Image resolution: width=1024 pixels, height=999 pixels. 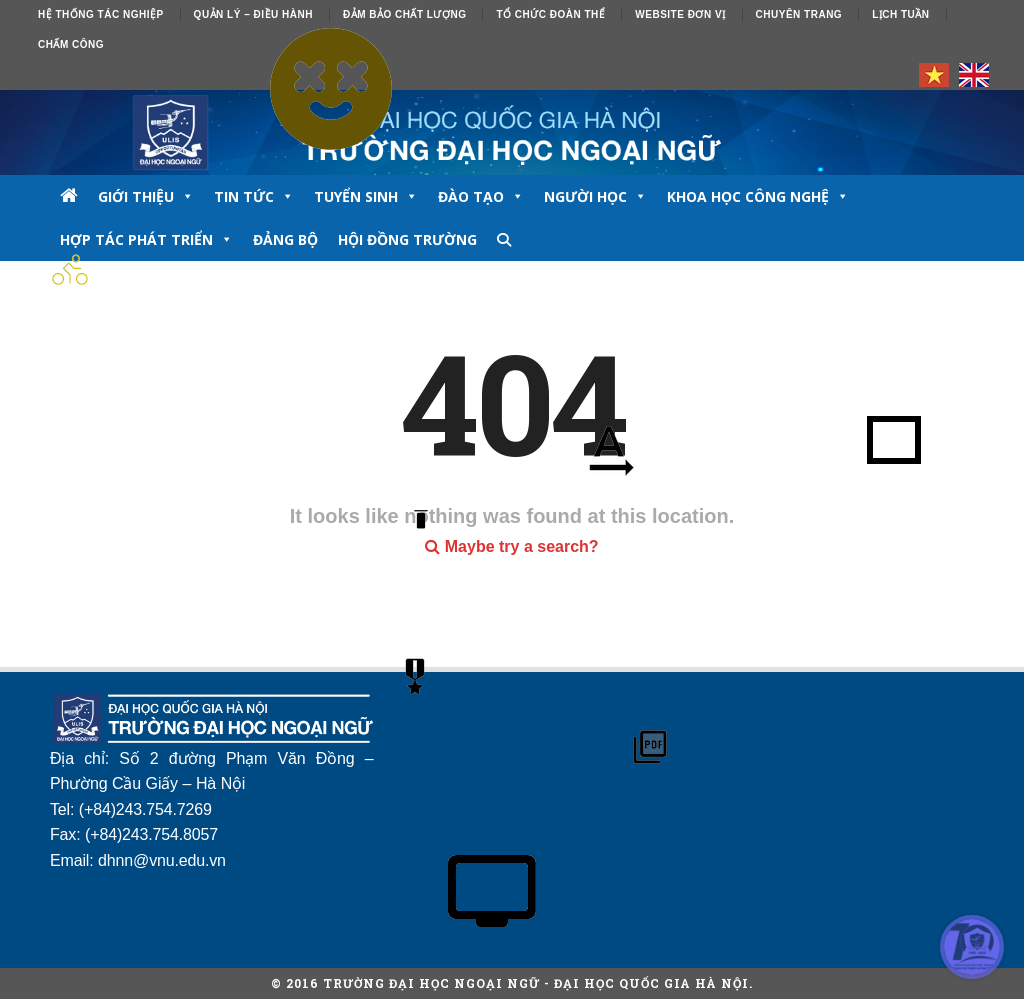 I want to click on save or export as PDF, so click(x=650, y=747).